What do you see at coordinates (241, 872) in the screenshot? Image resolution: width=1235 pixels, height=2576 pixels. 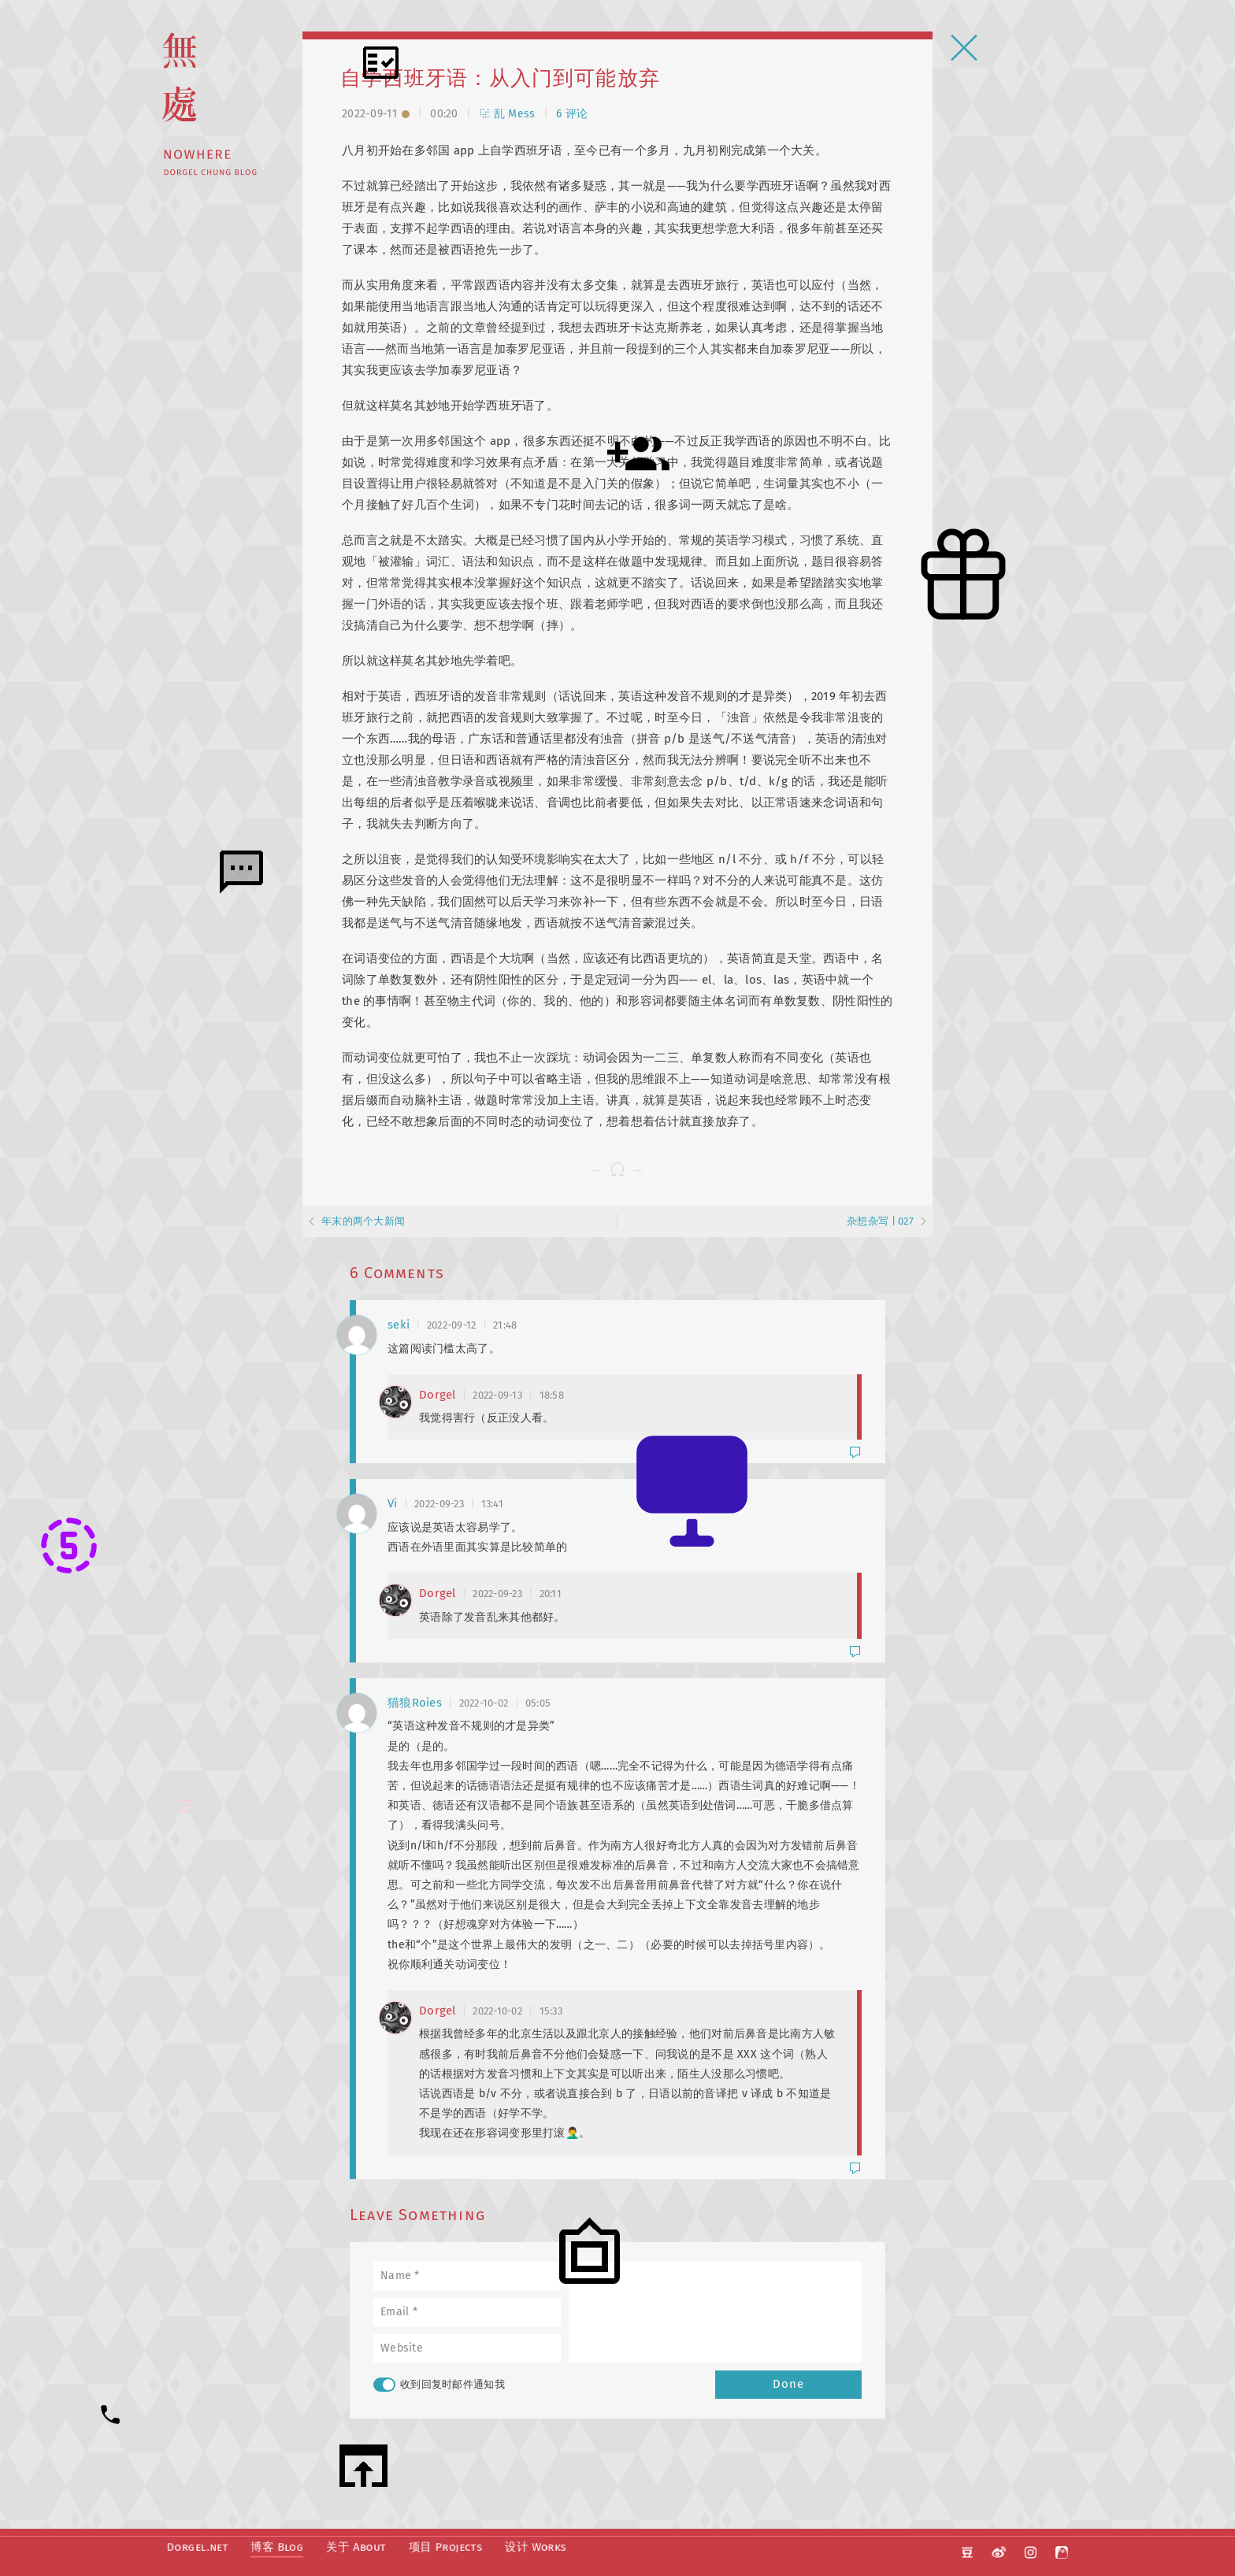 I see `open text messages` at bounding box center [241, 872].